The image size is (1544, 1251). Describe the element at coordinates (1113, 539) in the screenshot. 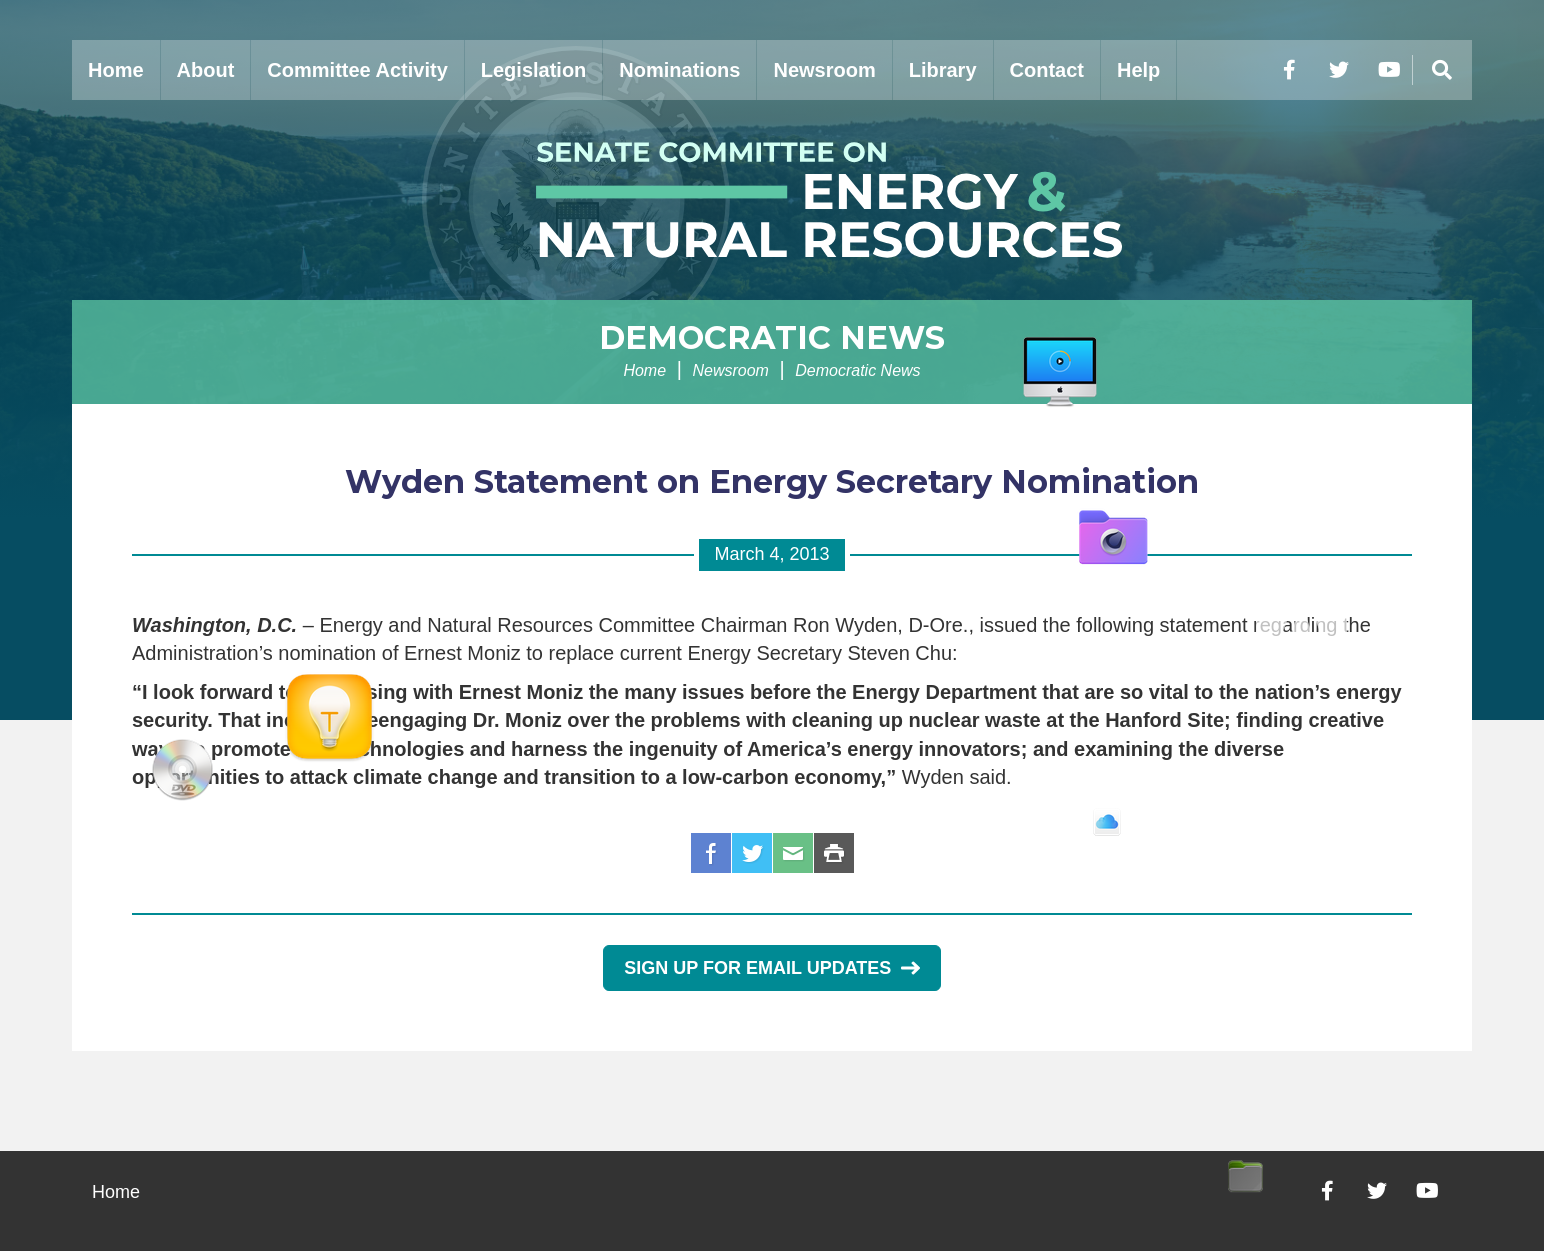

I see `open Cinema 4D project files folder` at that location.